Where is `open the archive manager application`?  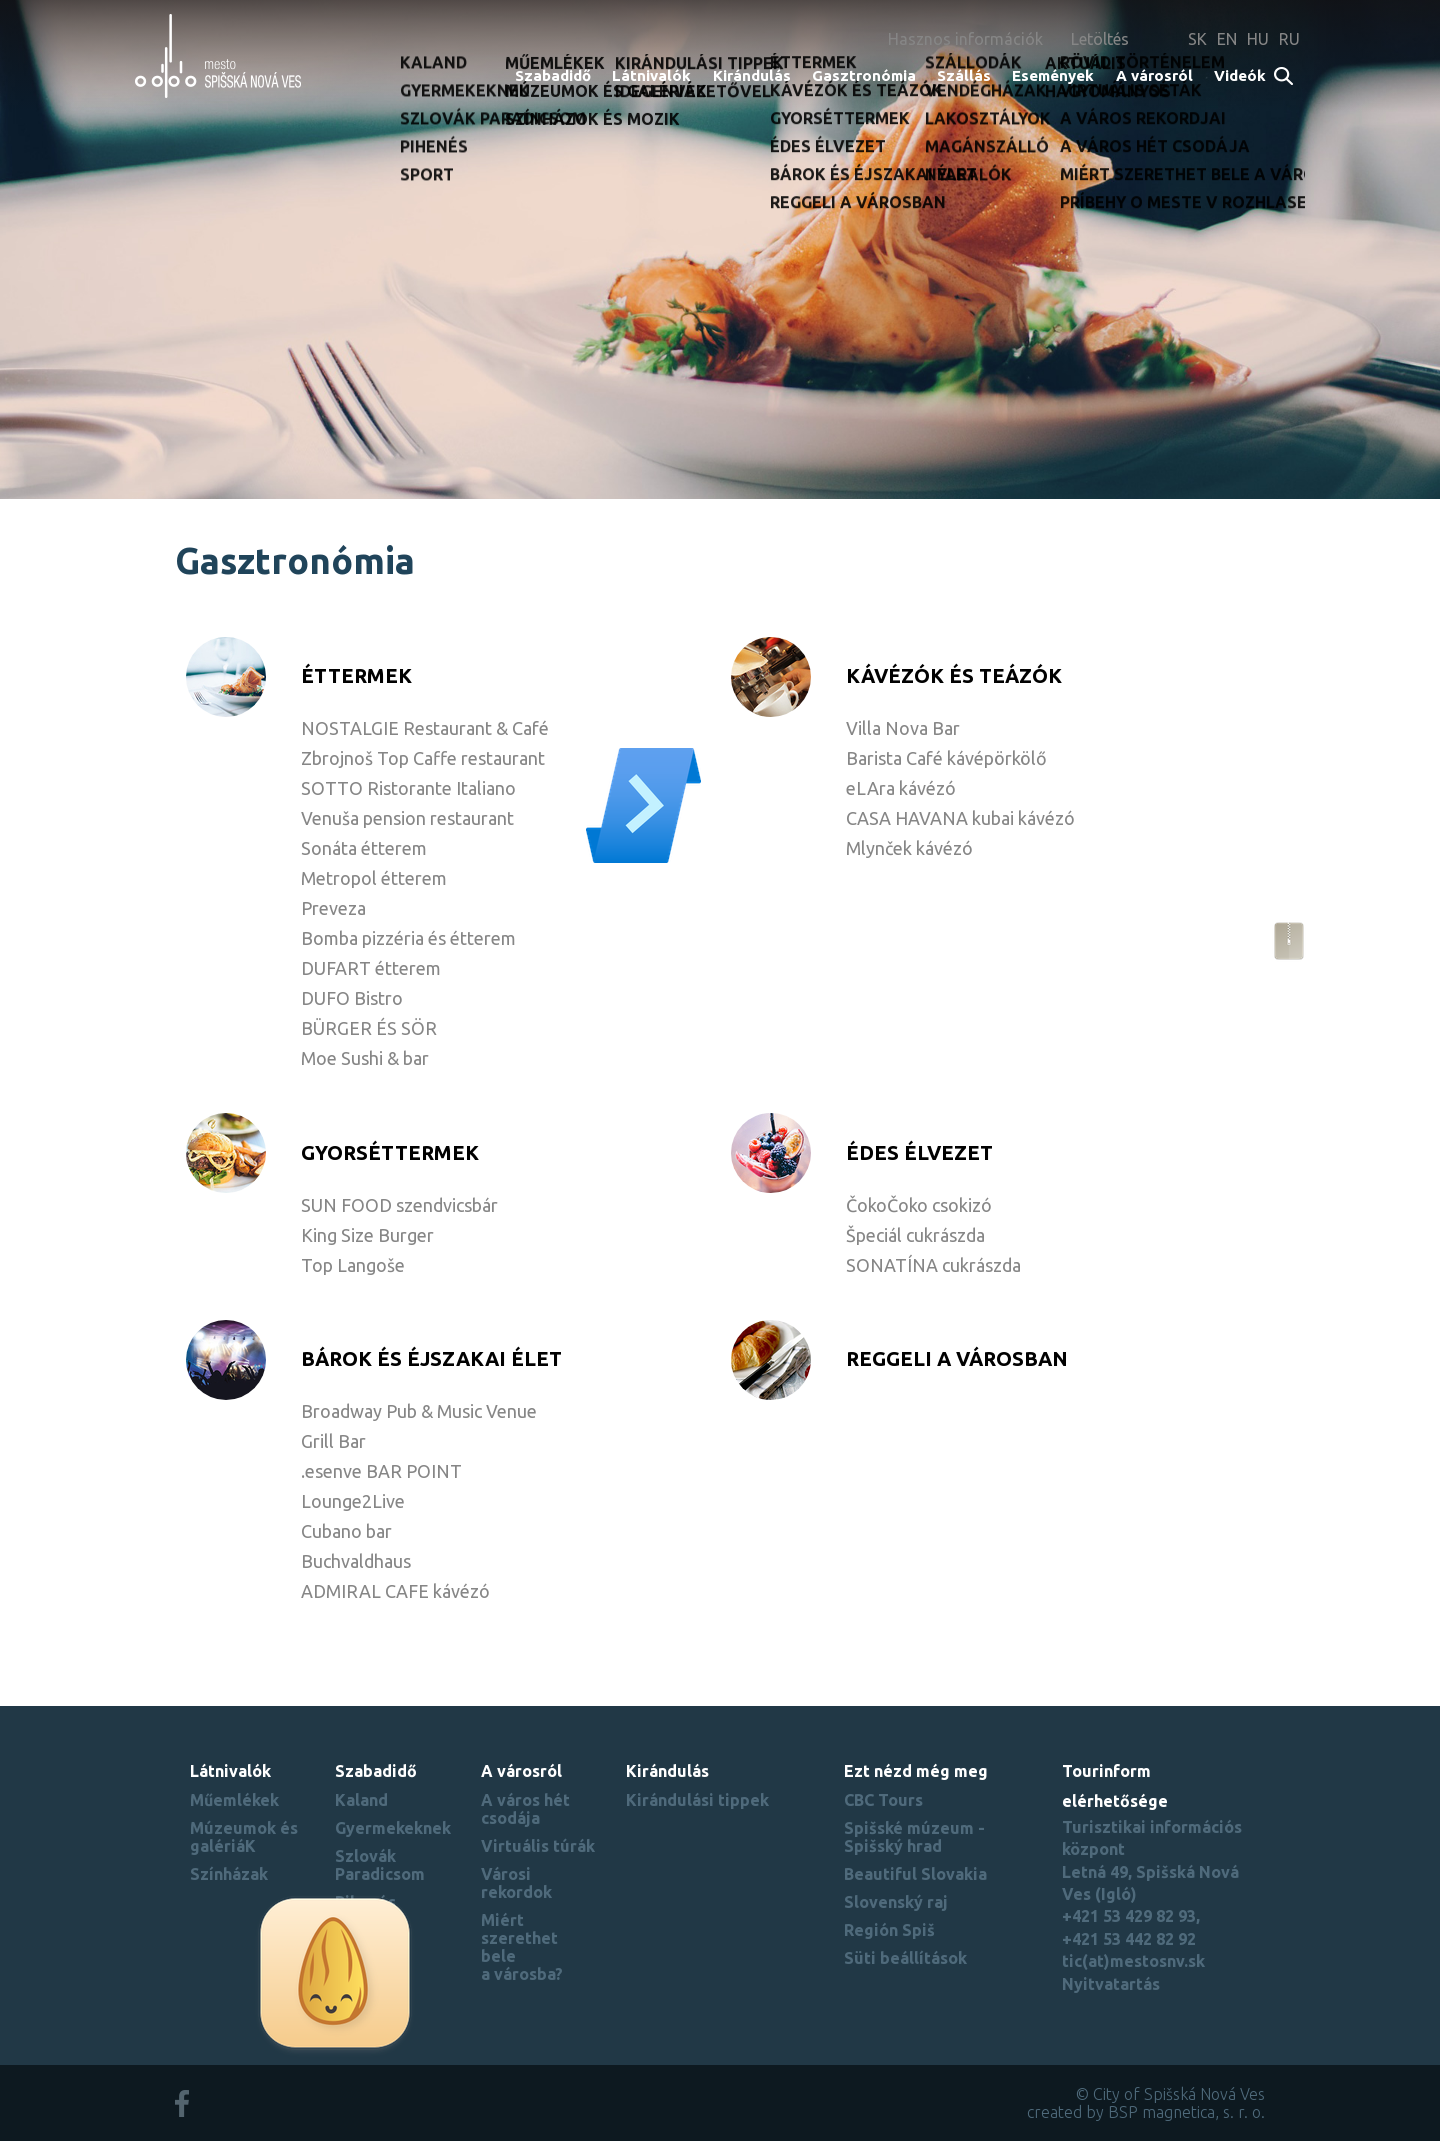
open the archive manager application is located at coordinates (1289, 941).